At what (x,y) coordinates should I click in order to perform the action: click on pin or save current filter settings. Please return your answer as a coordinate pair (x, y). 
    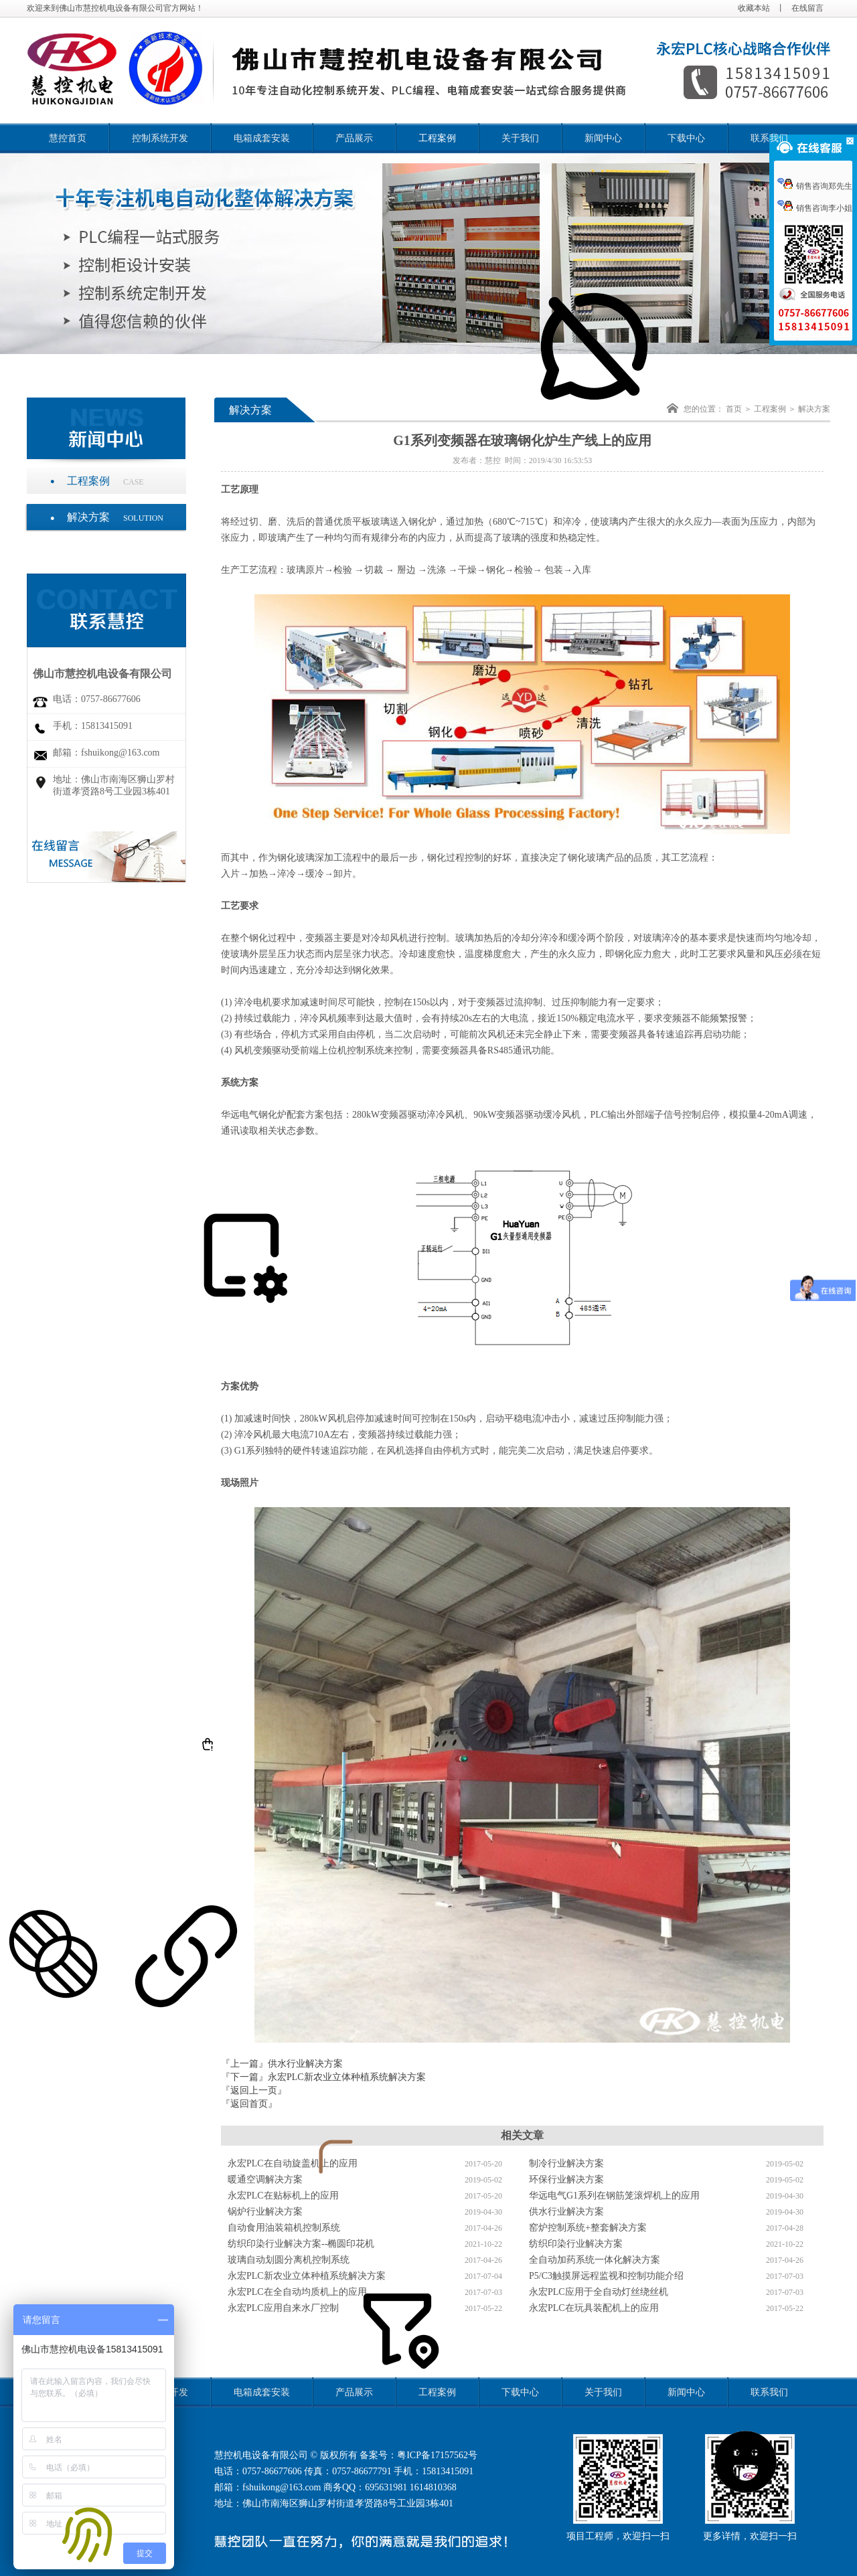
    Looking at the image, I should click on (397, 2327).